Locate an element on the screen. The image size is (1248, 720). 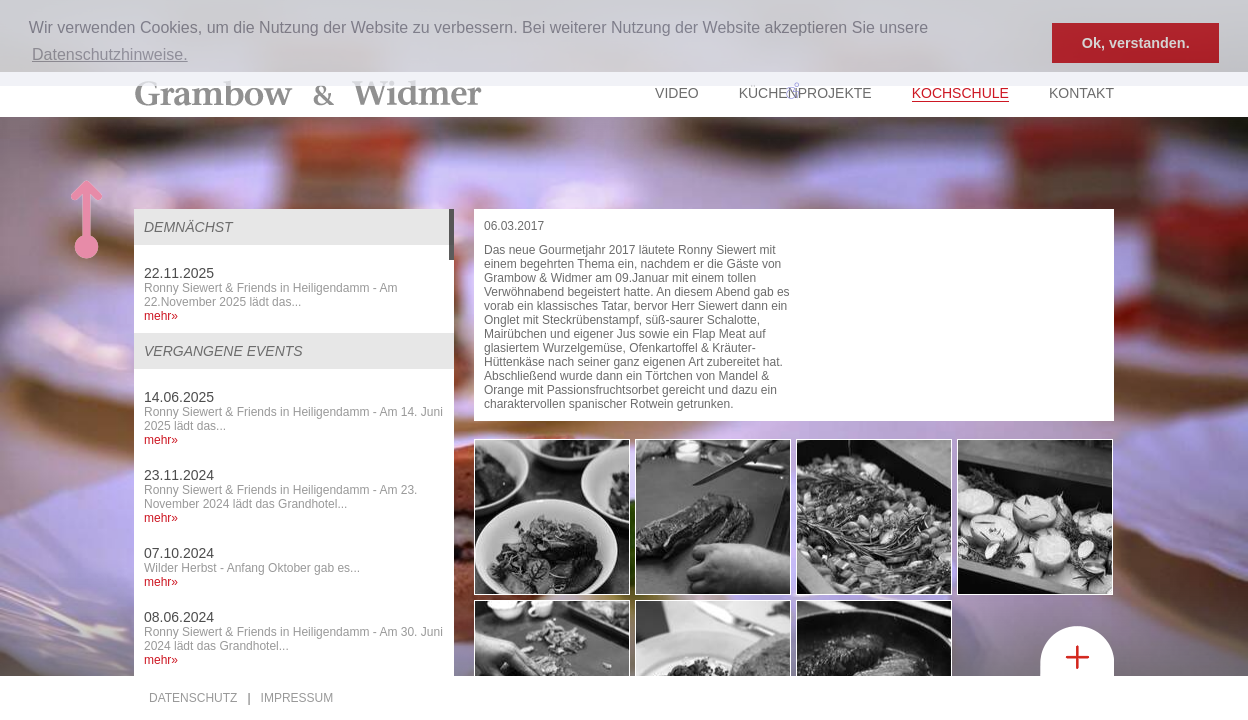
scroll to top of page is located at coordinates (86, 219).